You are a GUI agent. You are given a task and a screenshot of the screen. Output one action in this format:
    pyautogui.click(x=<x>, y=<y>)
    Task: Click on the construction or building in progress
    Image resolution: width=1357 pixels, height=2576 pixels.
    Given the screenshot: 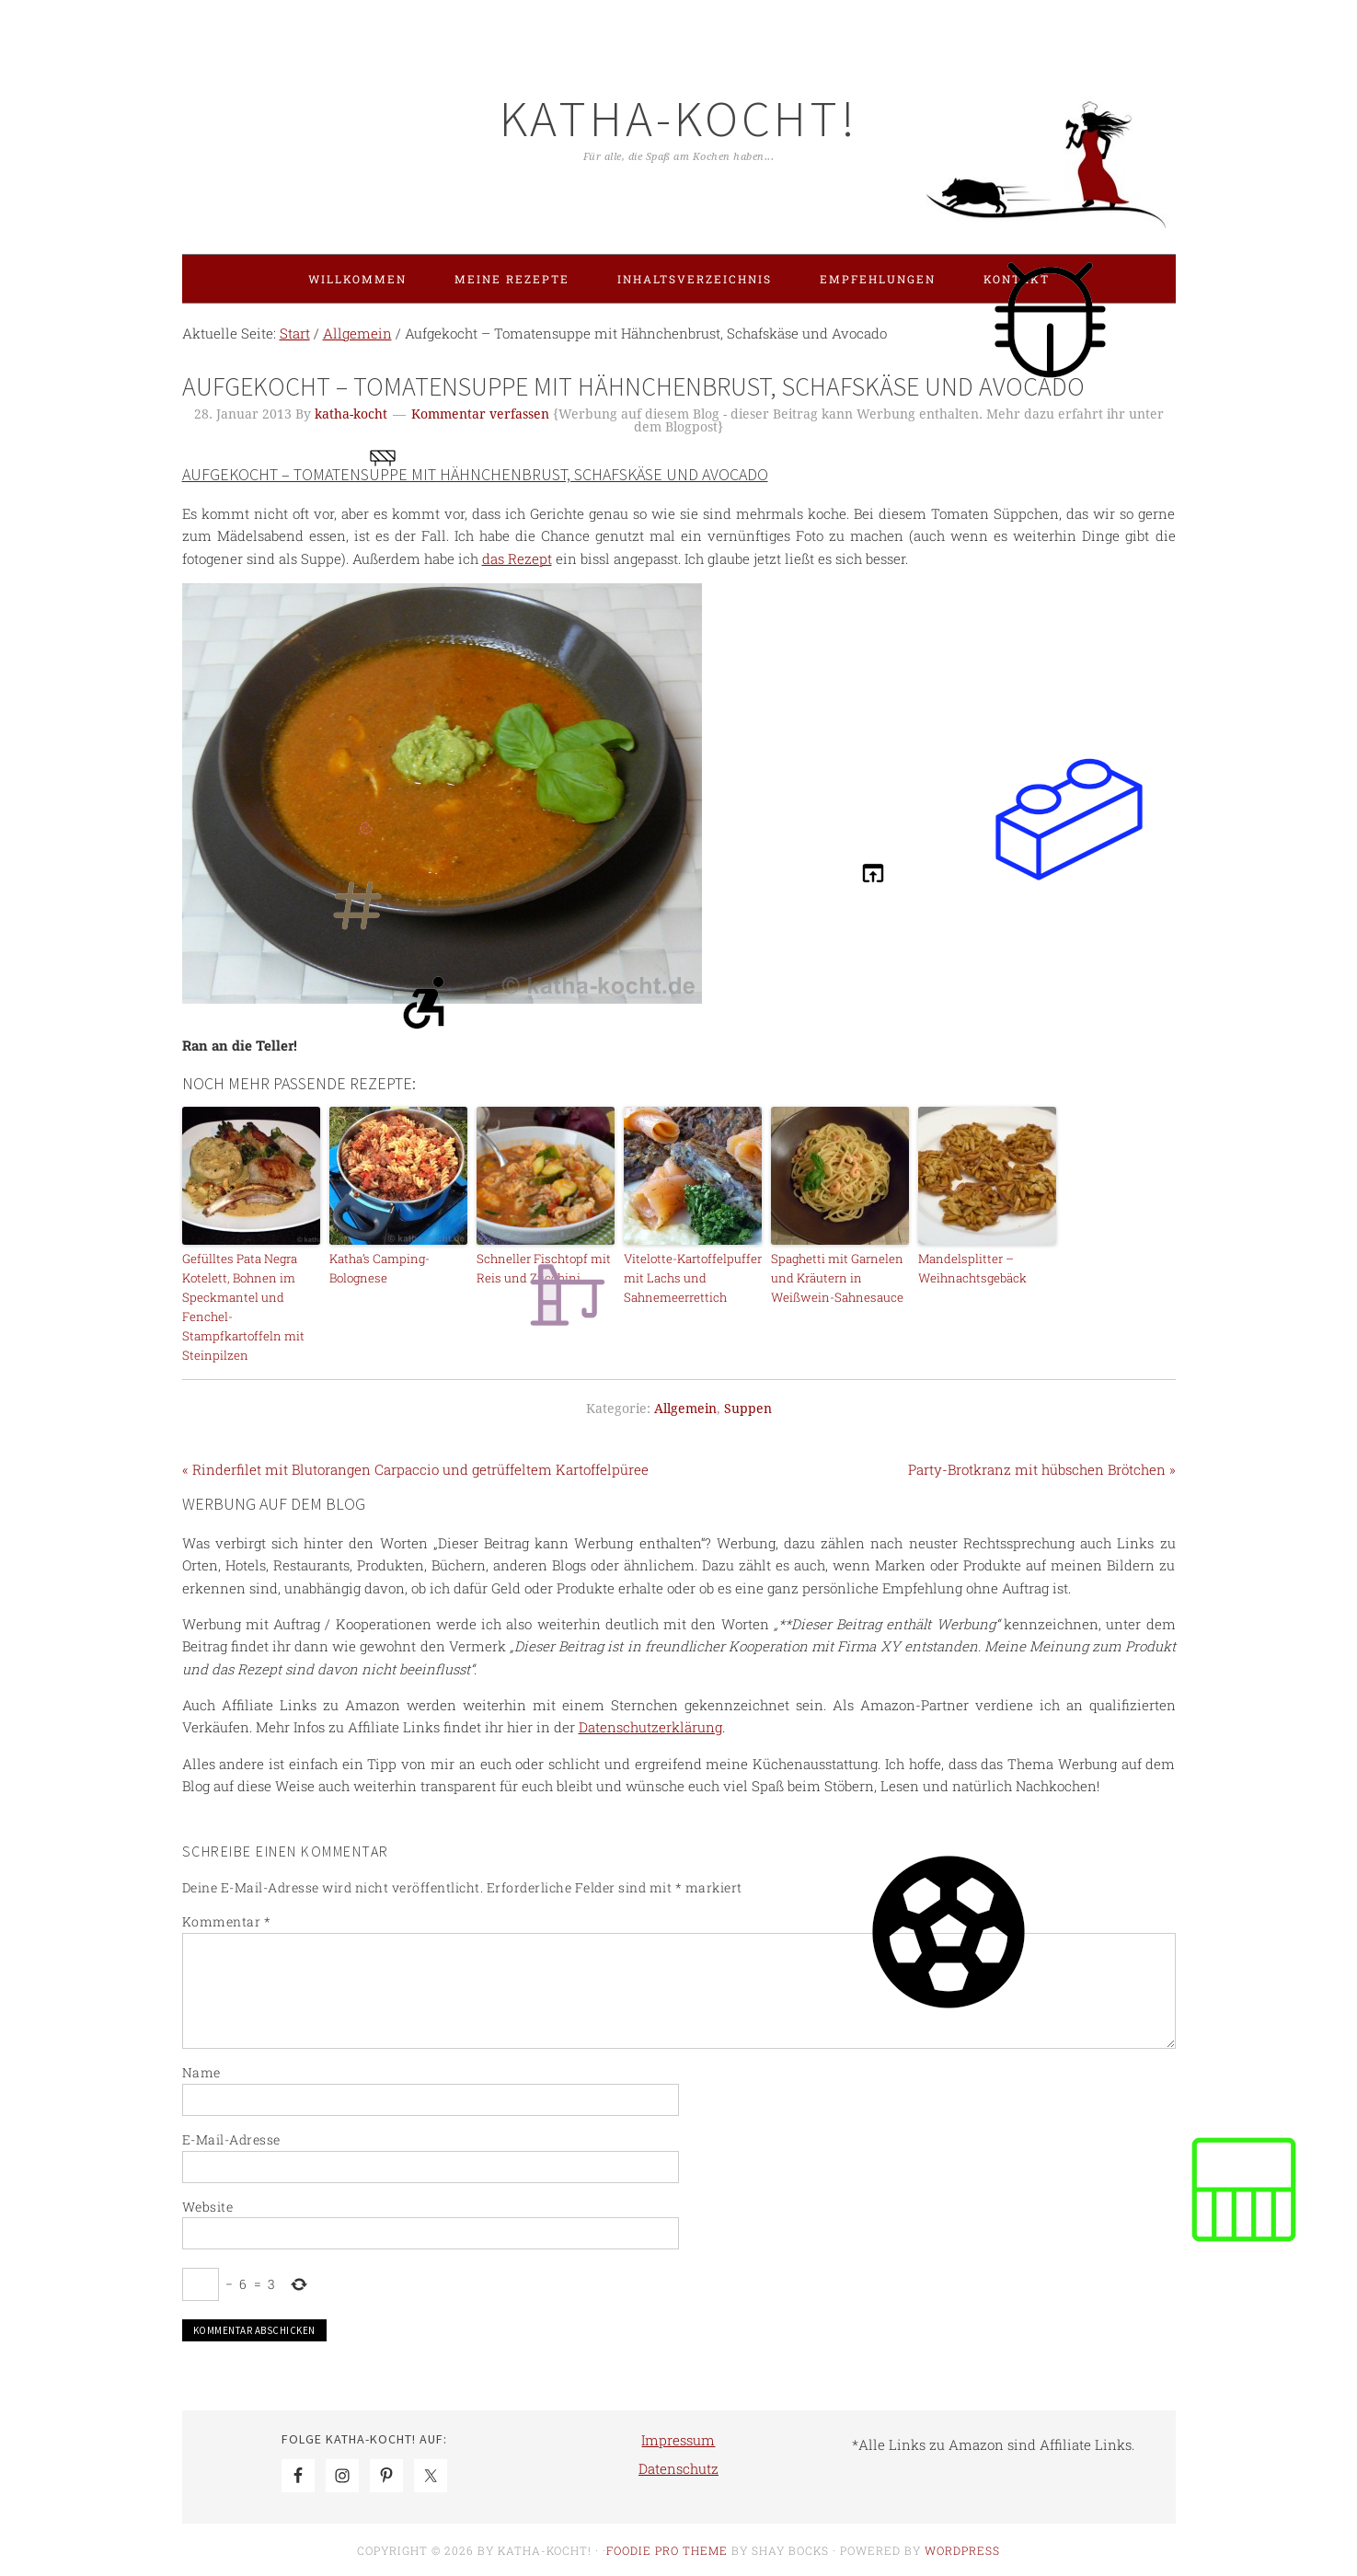 What is the action you would take?
    pyautogui.click(x=566, y=1294)
    